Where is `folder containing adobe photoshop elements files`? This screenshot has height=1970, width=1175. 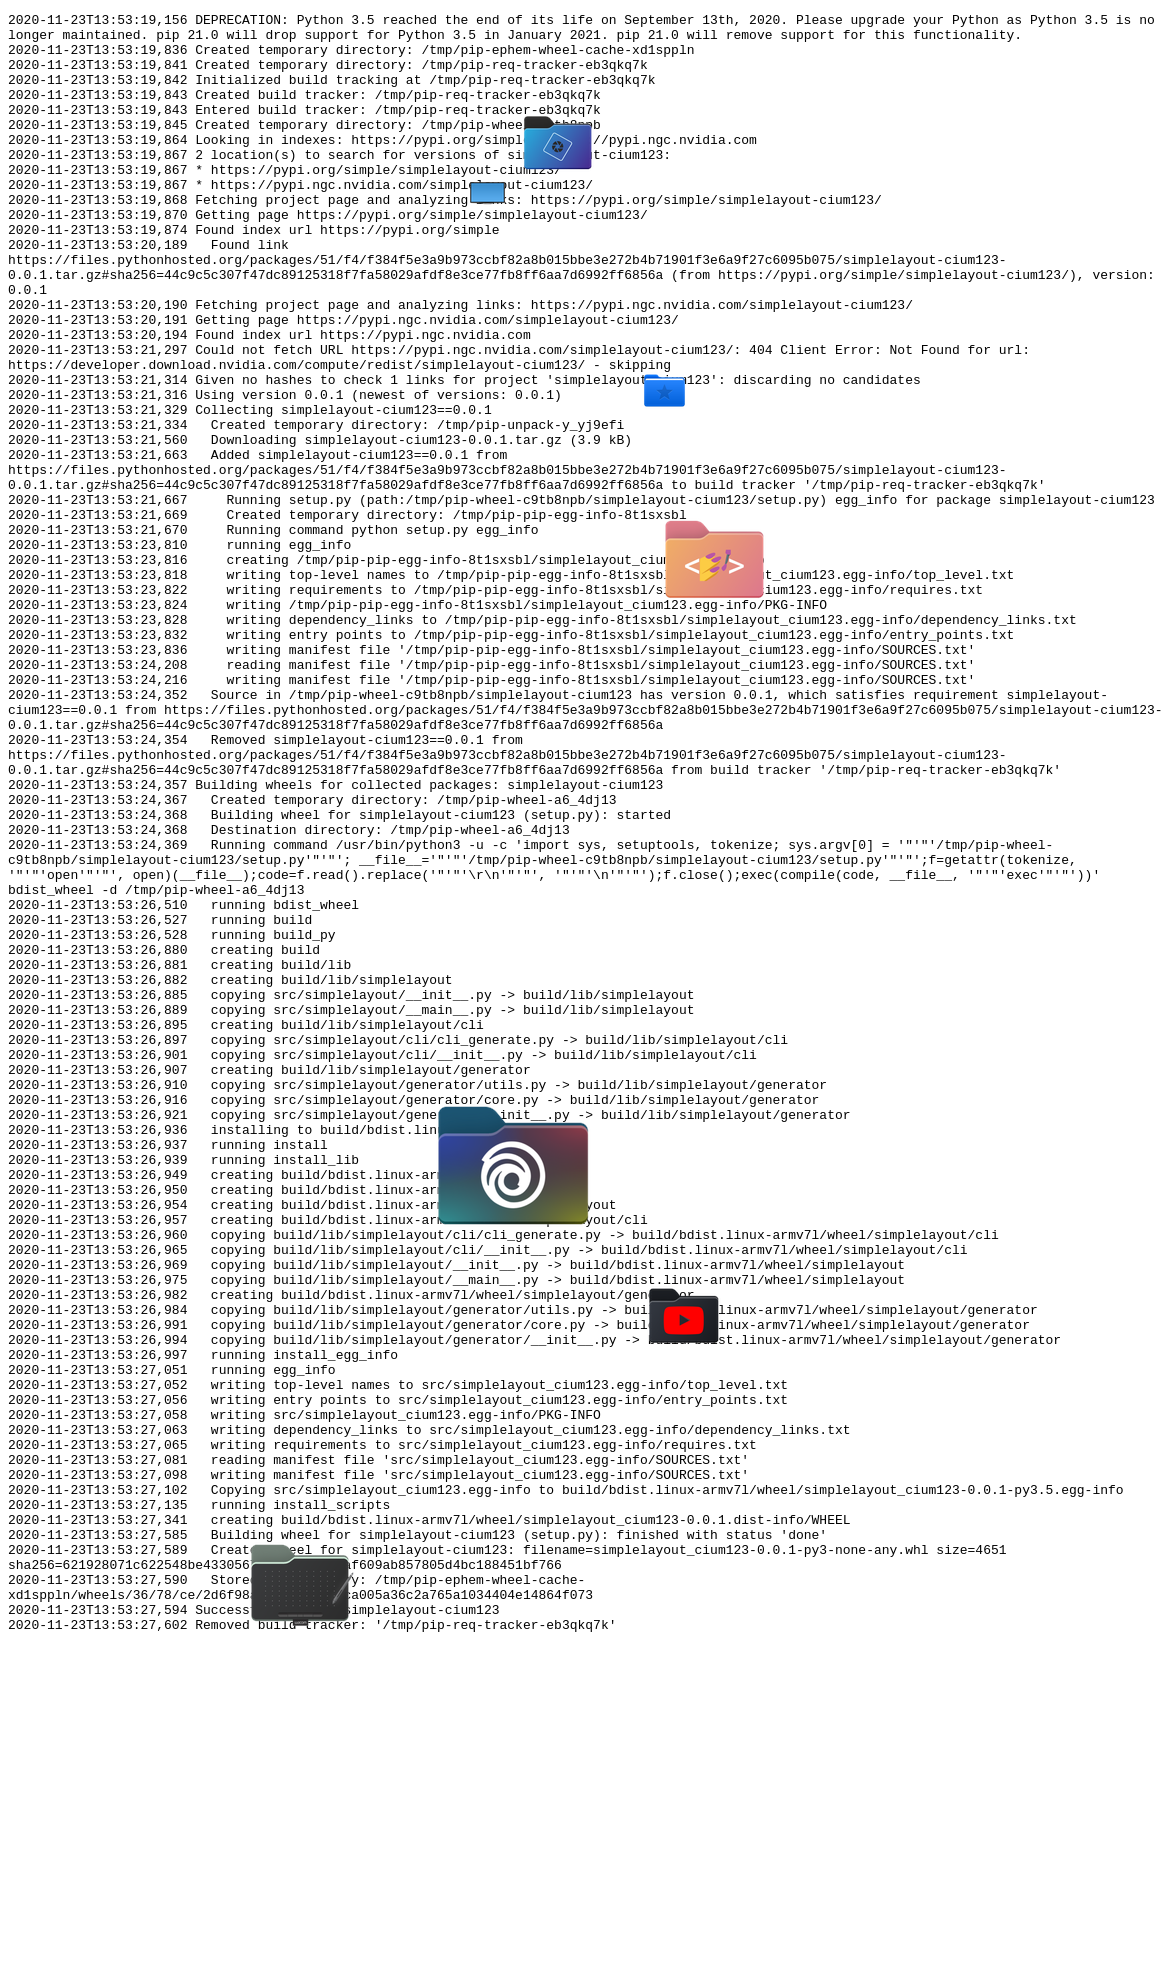
folder containing adobe photoshop elements files is located at coordinates (557, 144).